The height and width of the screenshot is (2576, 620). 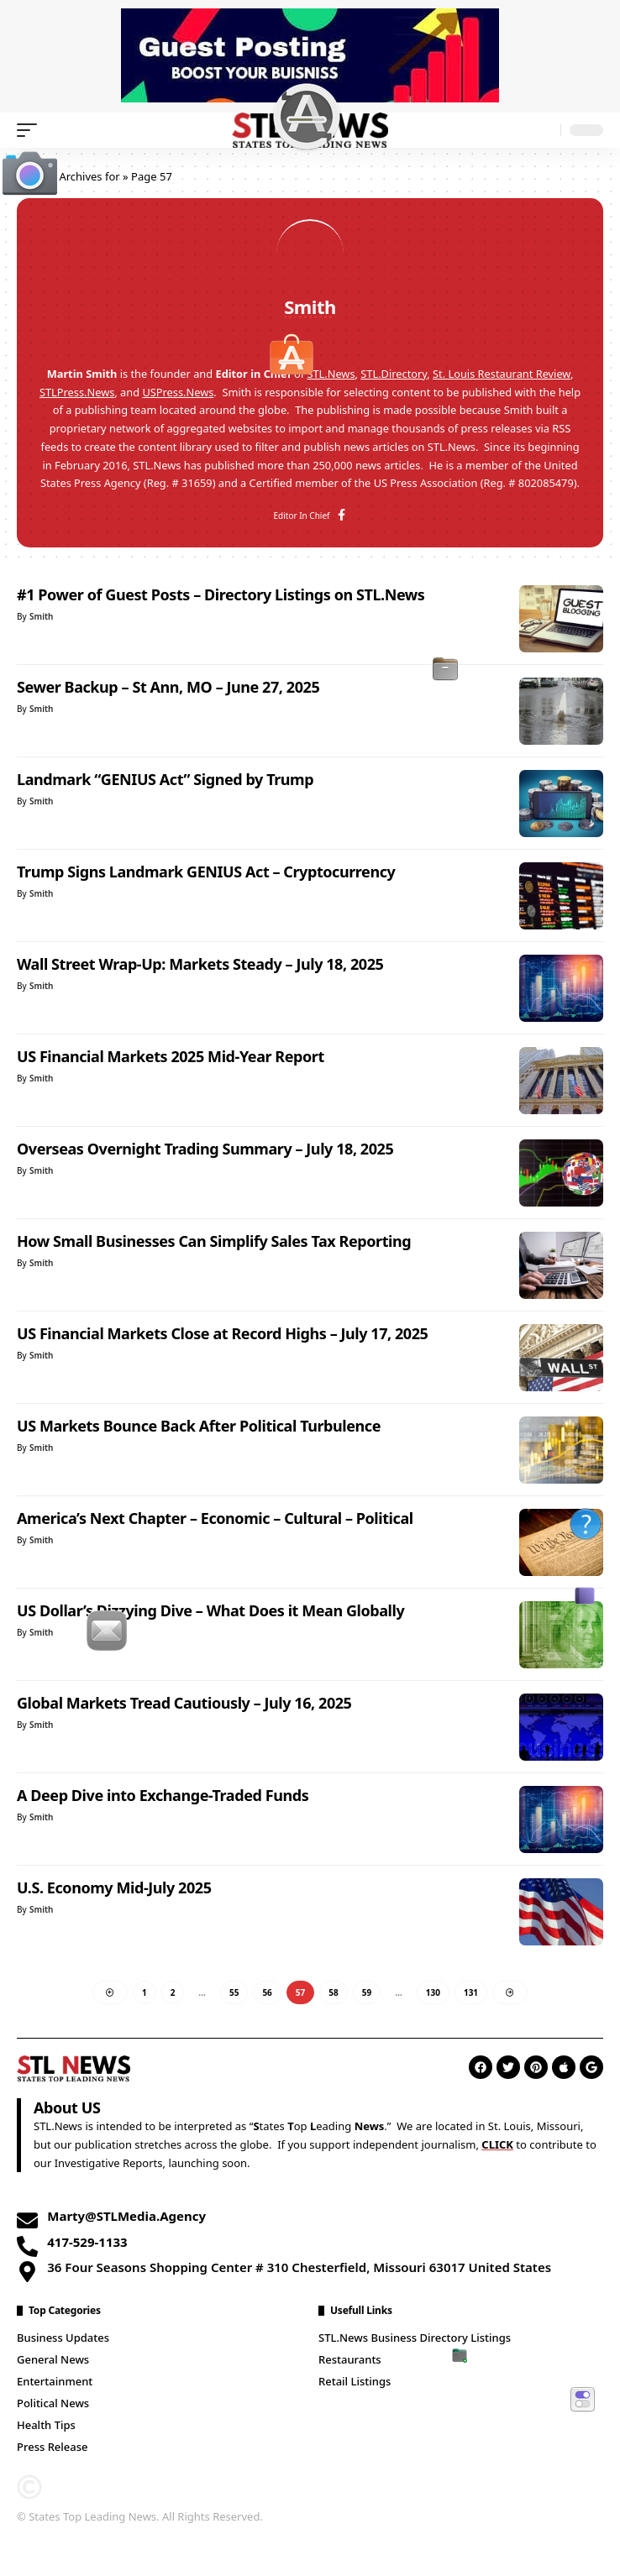 I want to click on open the file manager application, so click(x=445, y=668).